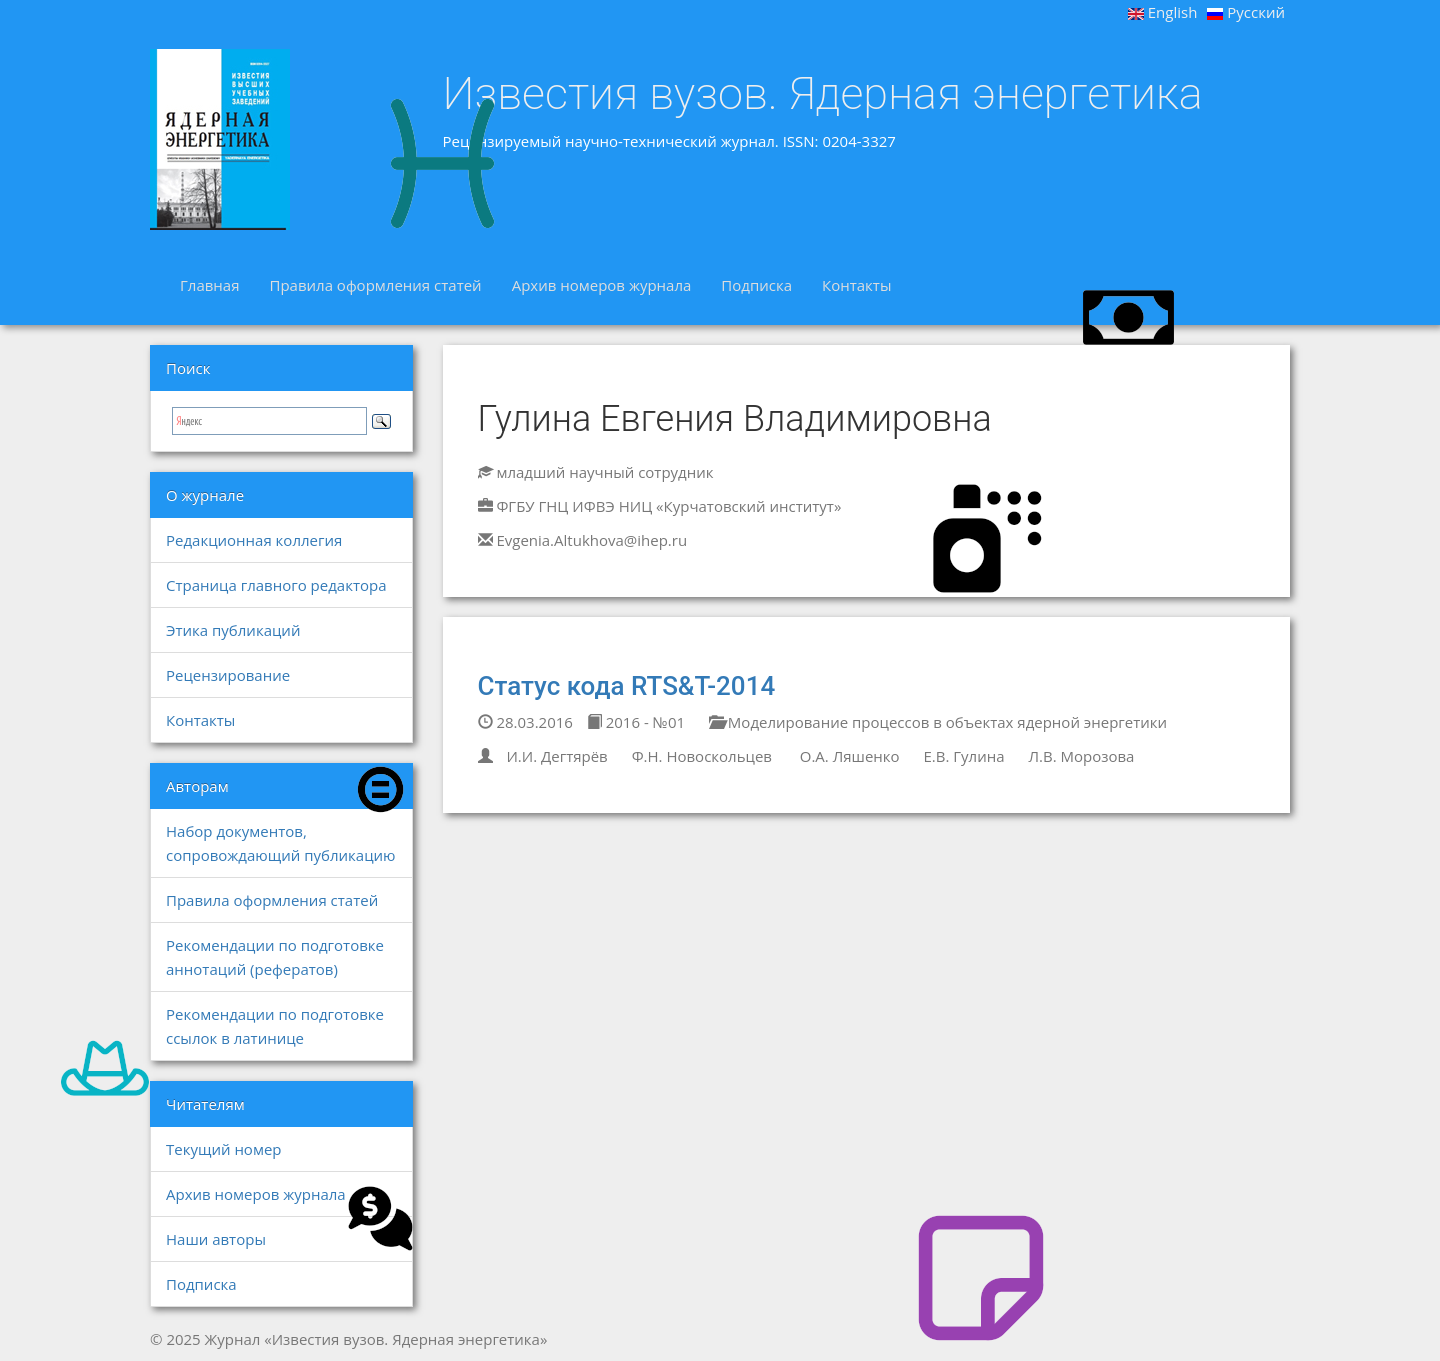 The height and width of the screenshot is (1361, 1440). I want to click on access spray or paint tools, so click(980, 538).